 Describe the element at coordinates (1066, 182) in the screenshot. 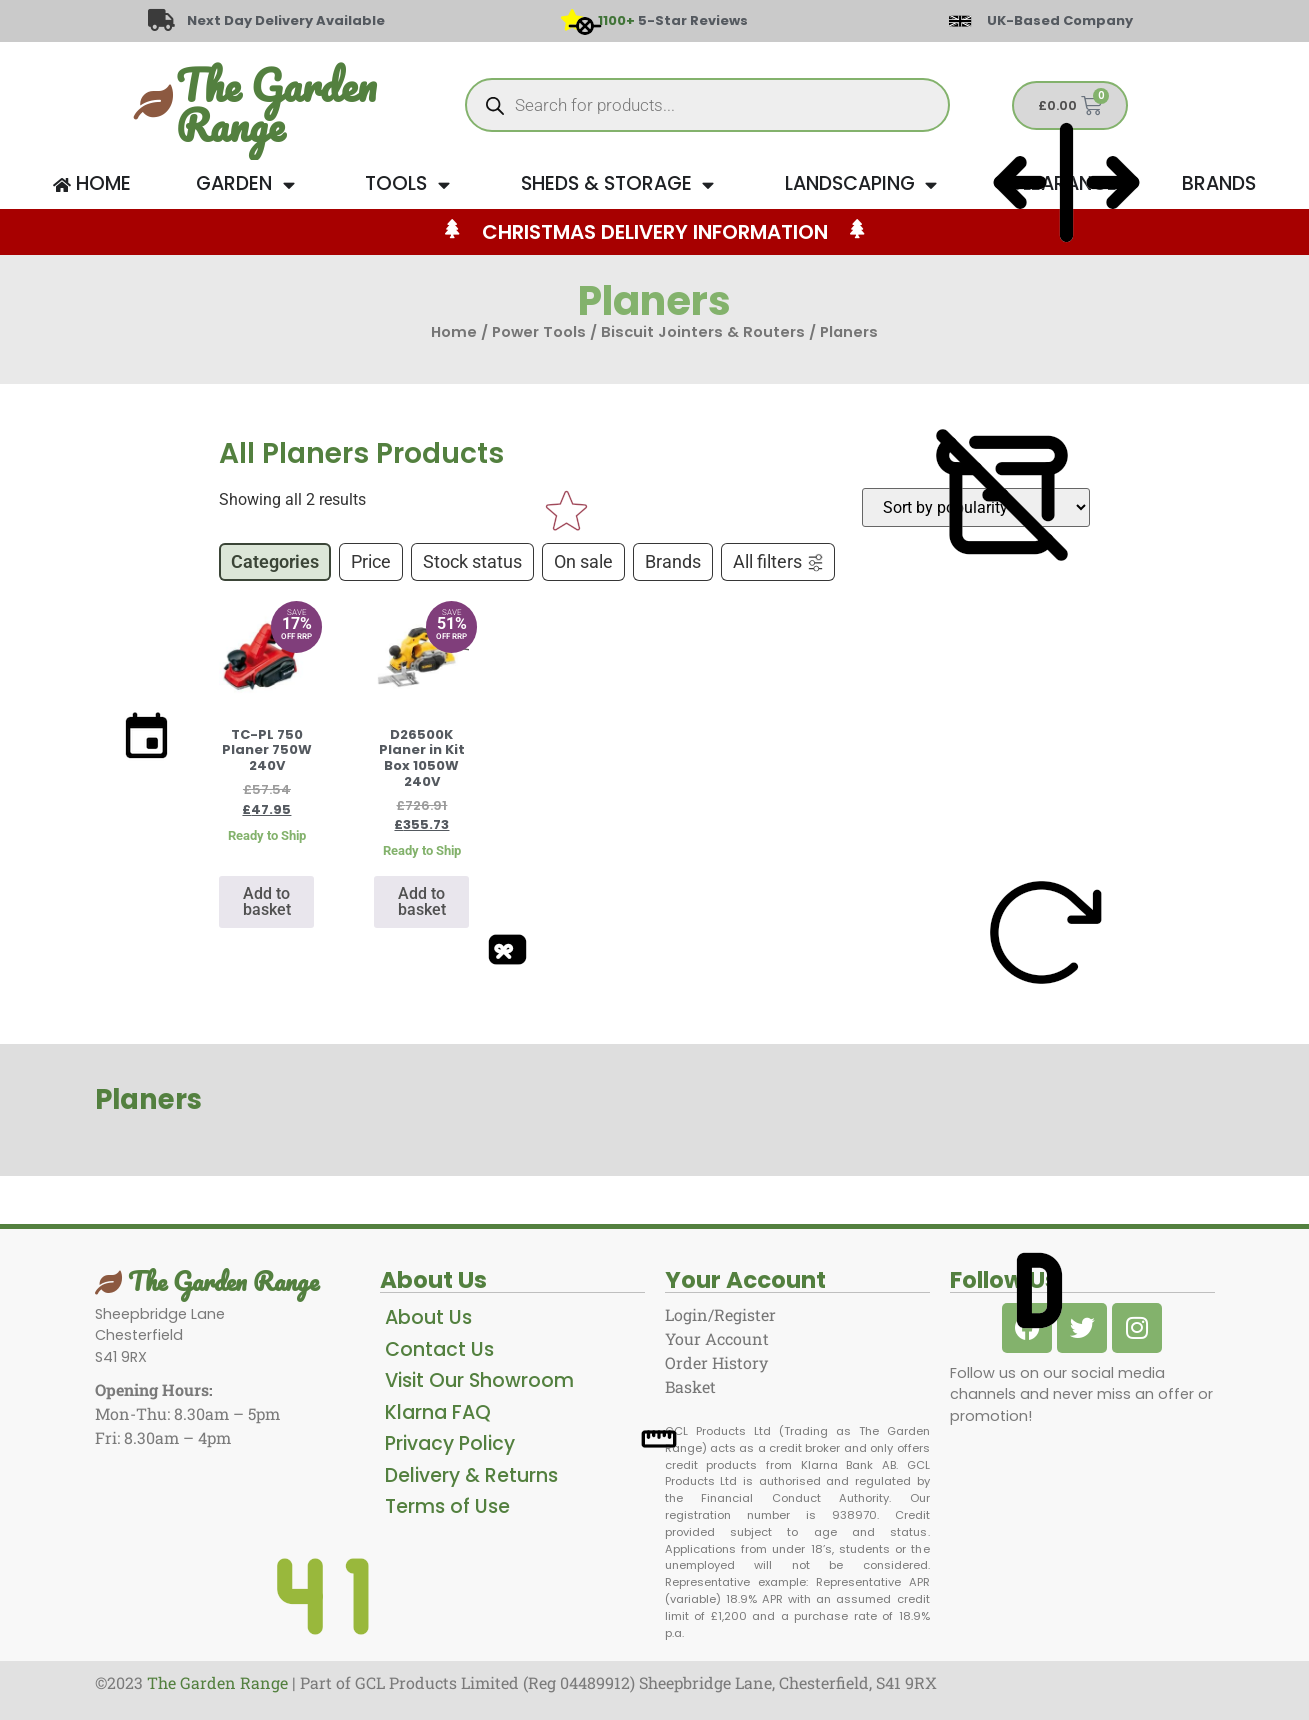

I see `expand or resize content horizontally` at that location.